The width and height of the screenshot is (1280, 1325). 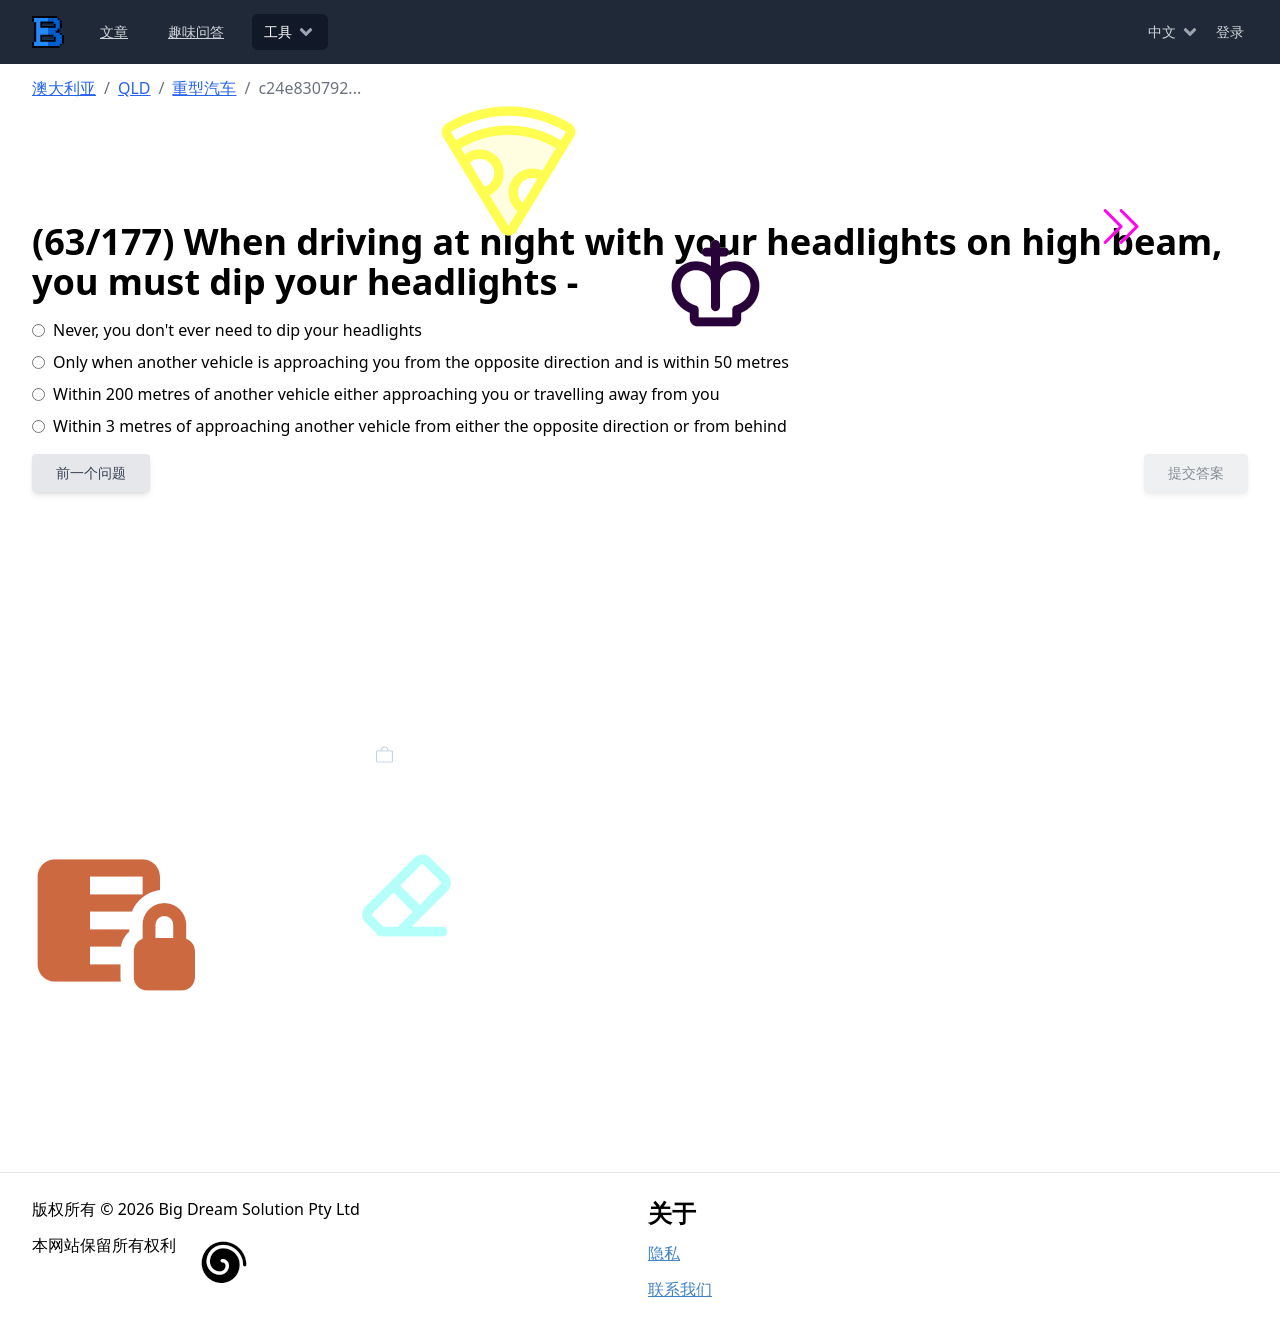 I want to click on browse food delivery options, so click(x=508, y=168).